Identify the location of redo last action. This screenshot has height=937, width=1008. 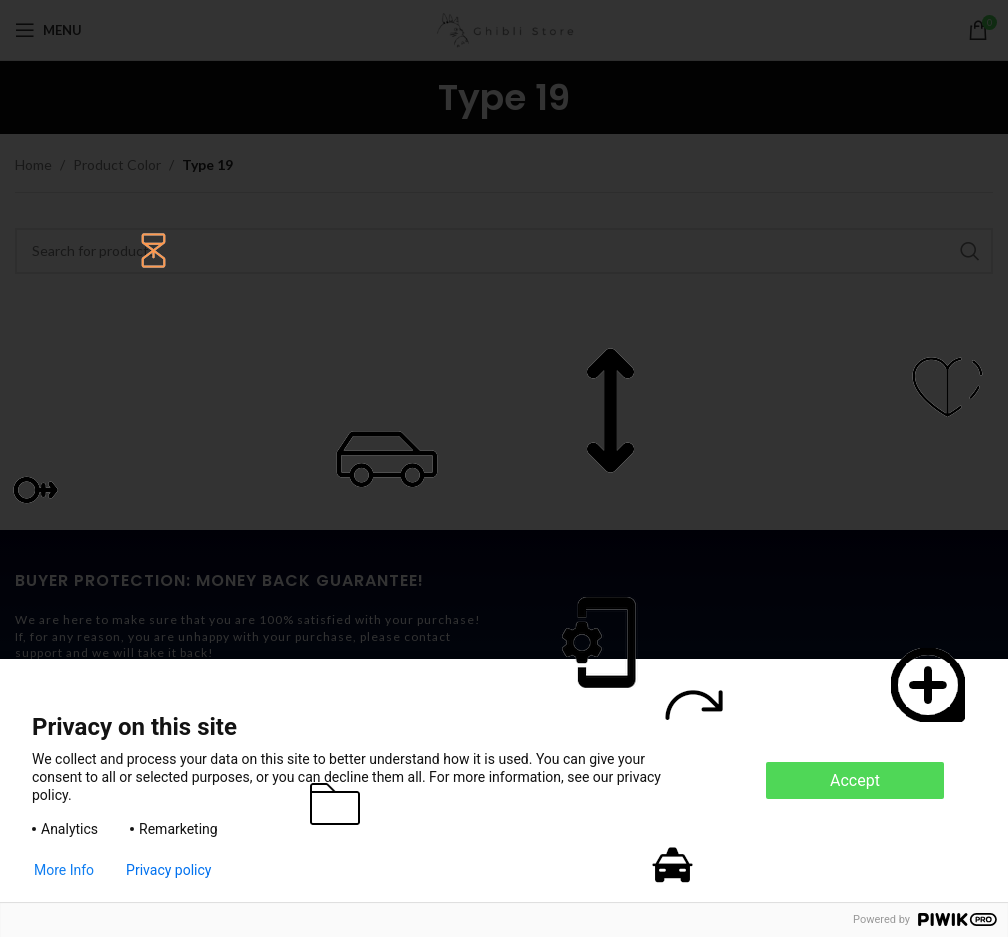
(693, 703).